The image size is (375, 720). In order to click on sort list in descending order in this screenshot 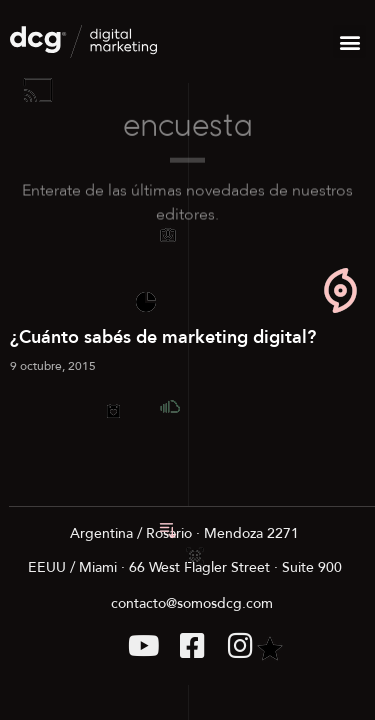, I will do `click(168, 530)`.